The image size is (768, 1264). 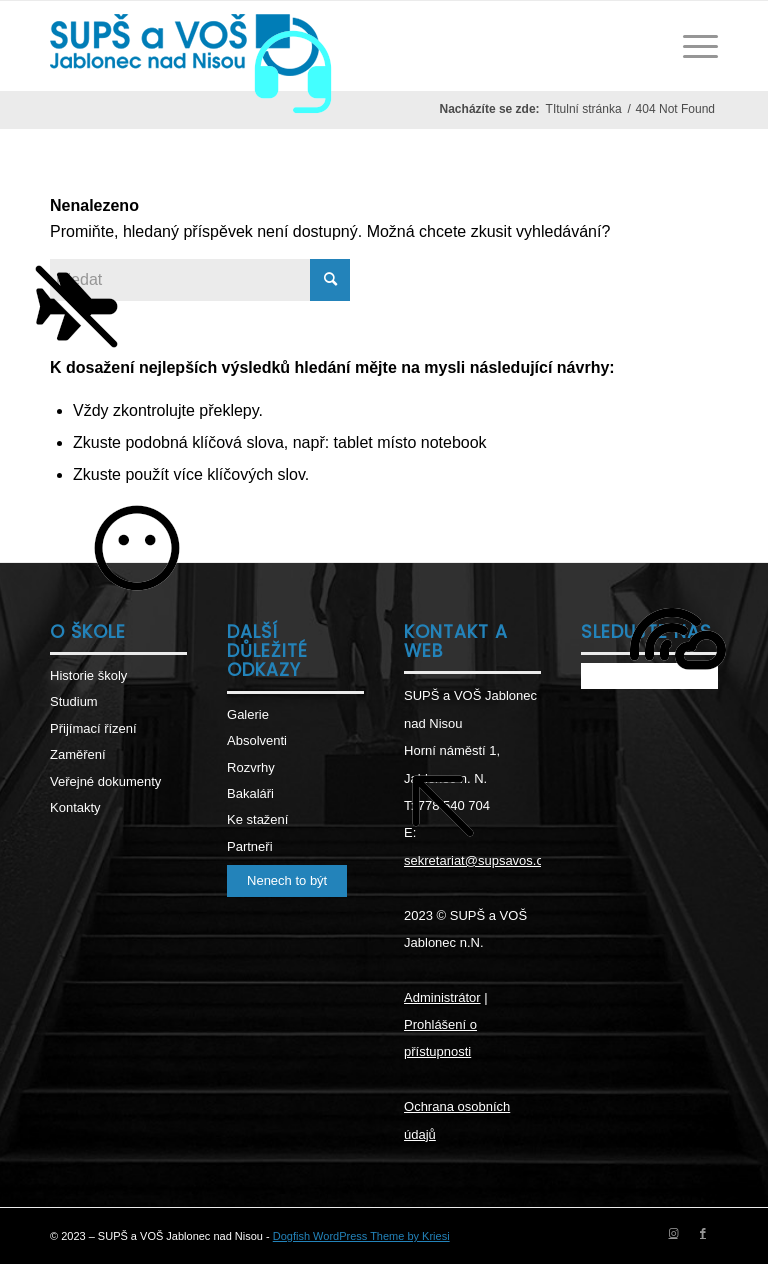 I want to click on contact customer support, so click(x=293, y=69).